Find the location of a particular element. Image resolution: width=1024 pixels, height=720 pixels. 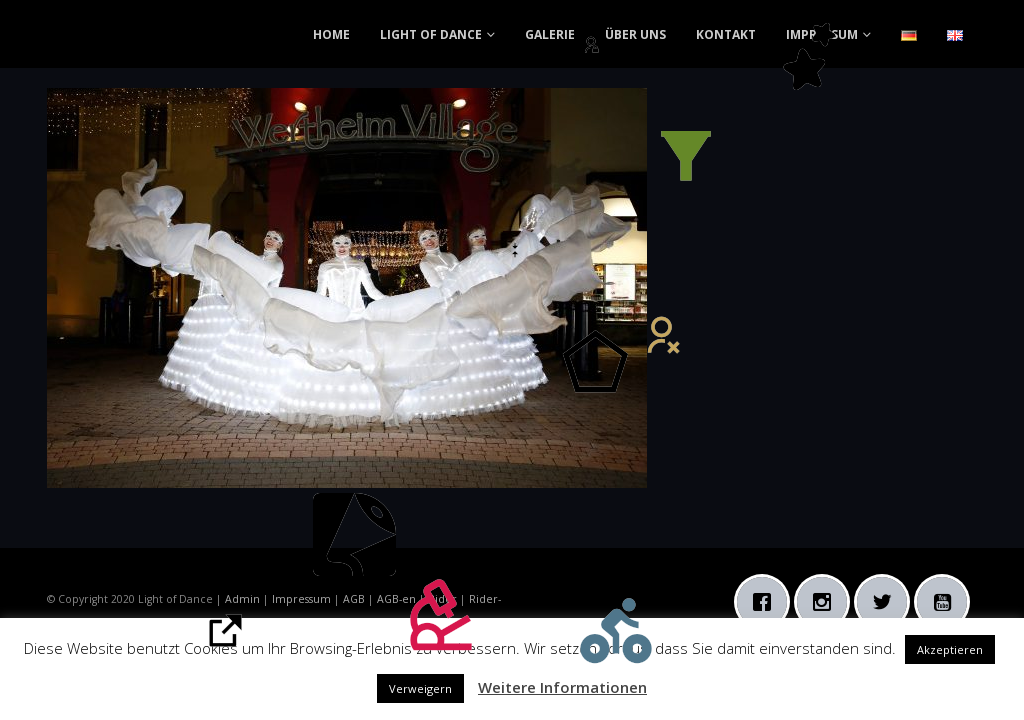

view cycling or bike routes is located at coordinates (616, 634).